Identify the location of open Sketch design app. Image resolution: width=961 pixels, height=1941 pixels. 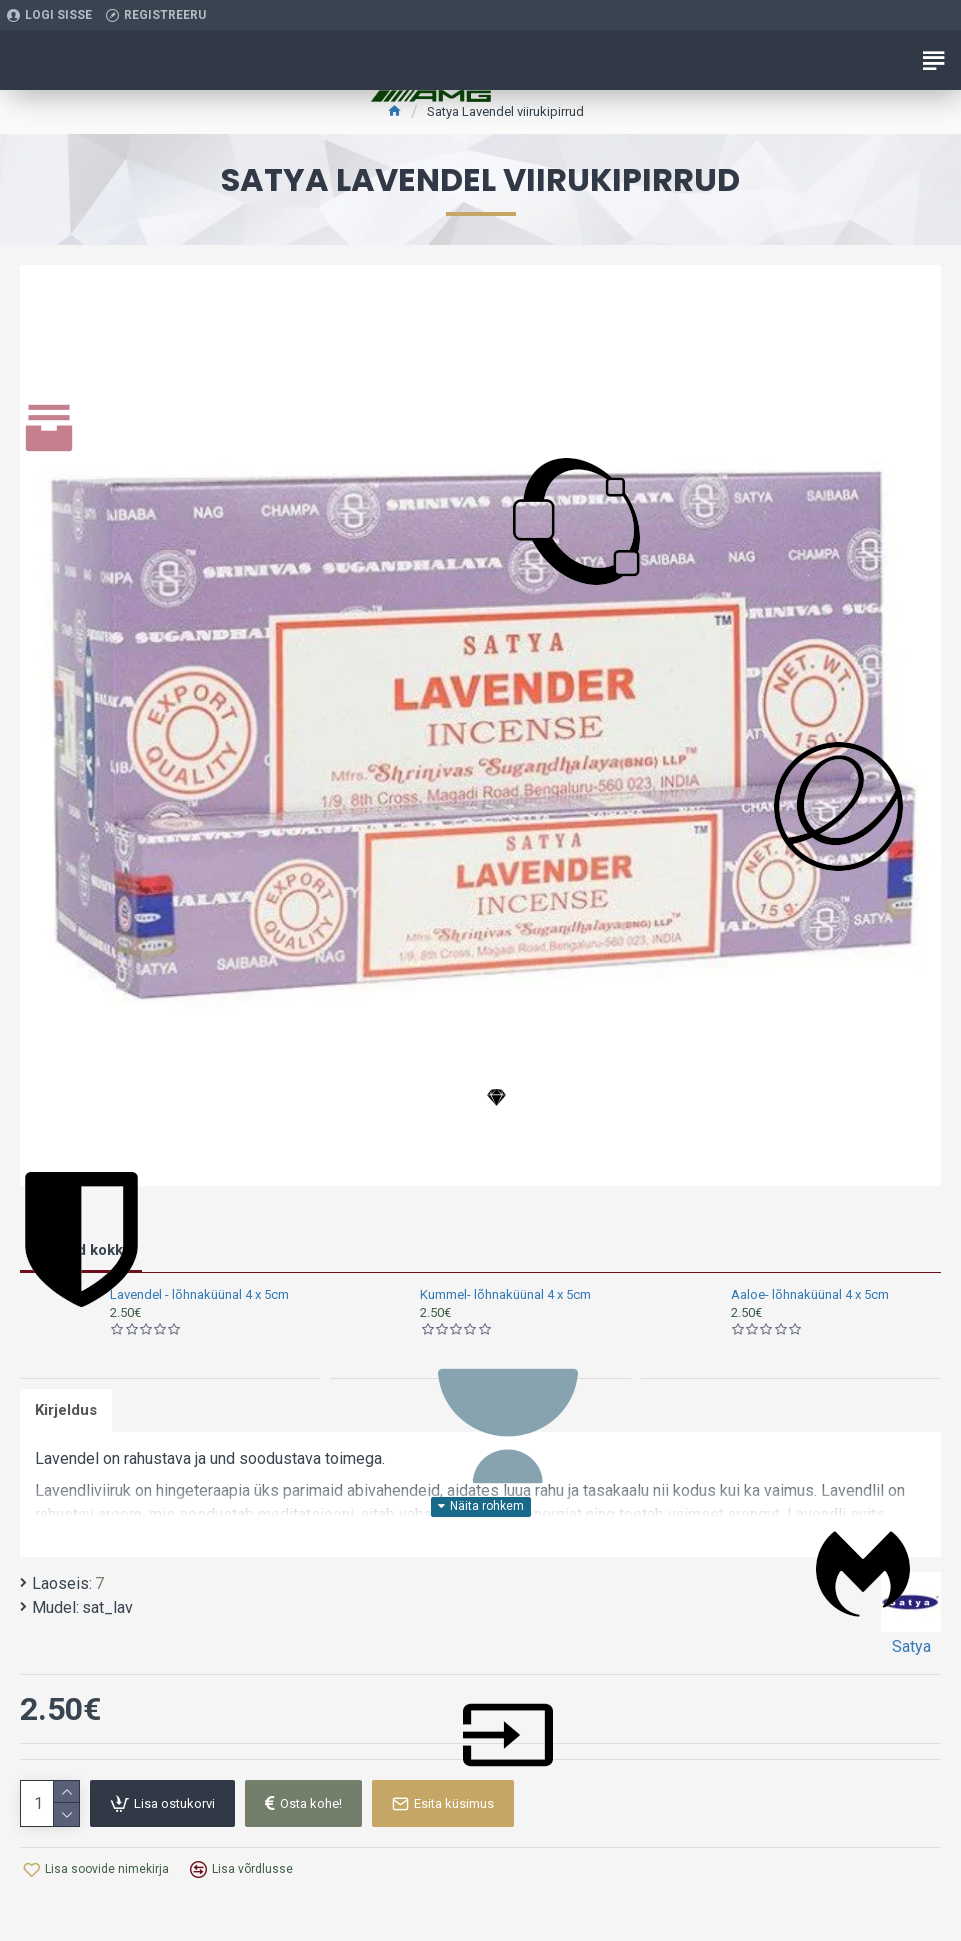
(496, 1097).